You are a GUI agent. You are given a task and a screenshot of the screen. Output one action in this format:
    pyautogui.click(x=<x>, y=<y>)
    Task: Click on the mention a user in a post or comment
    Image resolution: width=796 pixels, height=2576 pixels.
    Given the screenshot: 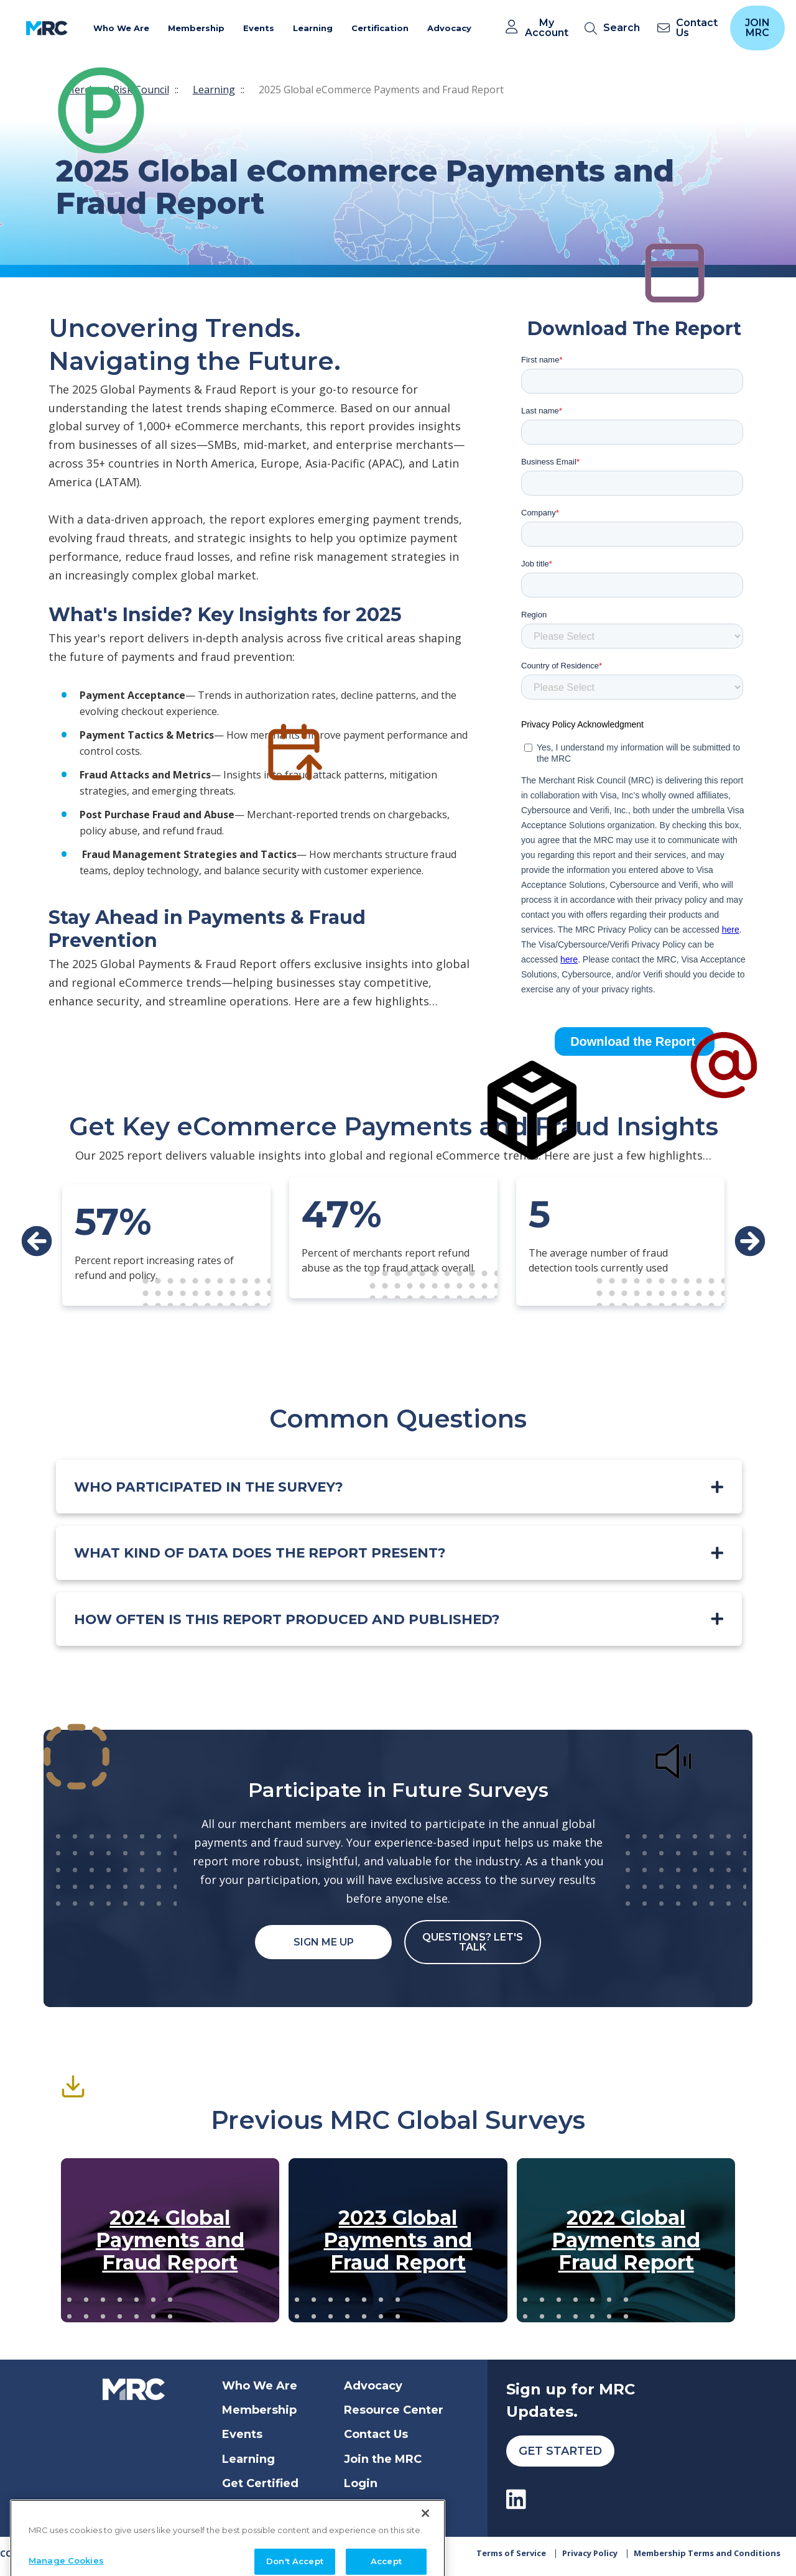 What is the action you would take?
    pyautogui.click(x=724, y=1065)
    